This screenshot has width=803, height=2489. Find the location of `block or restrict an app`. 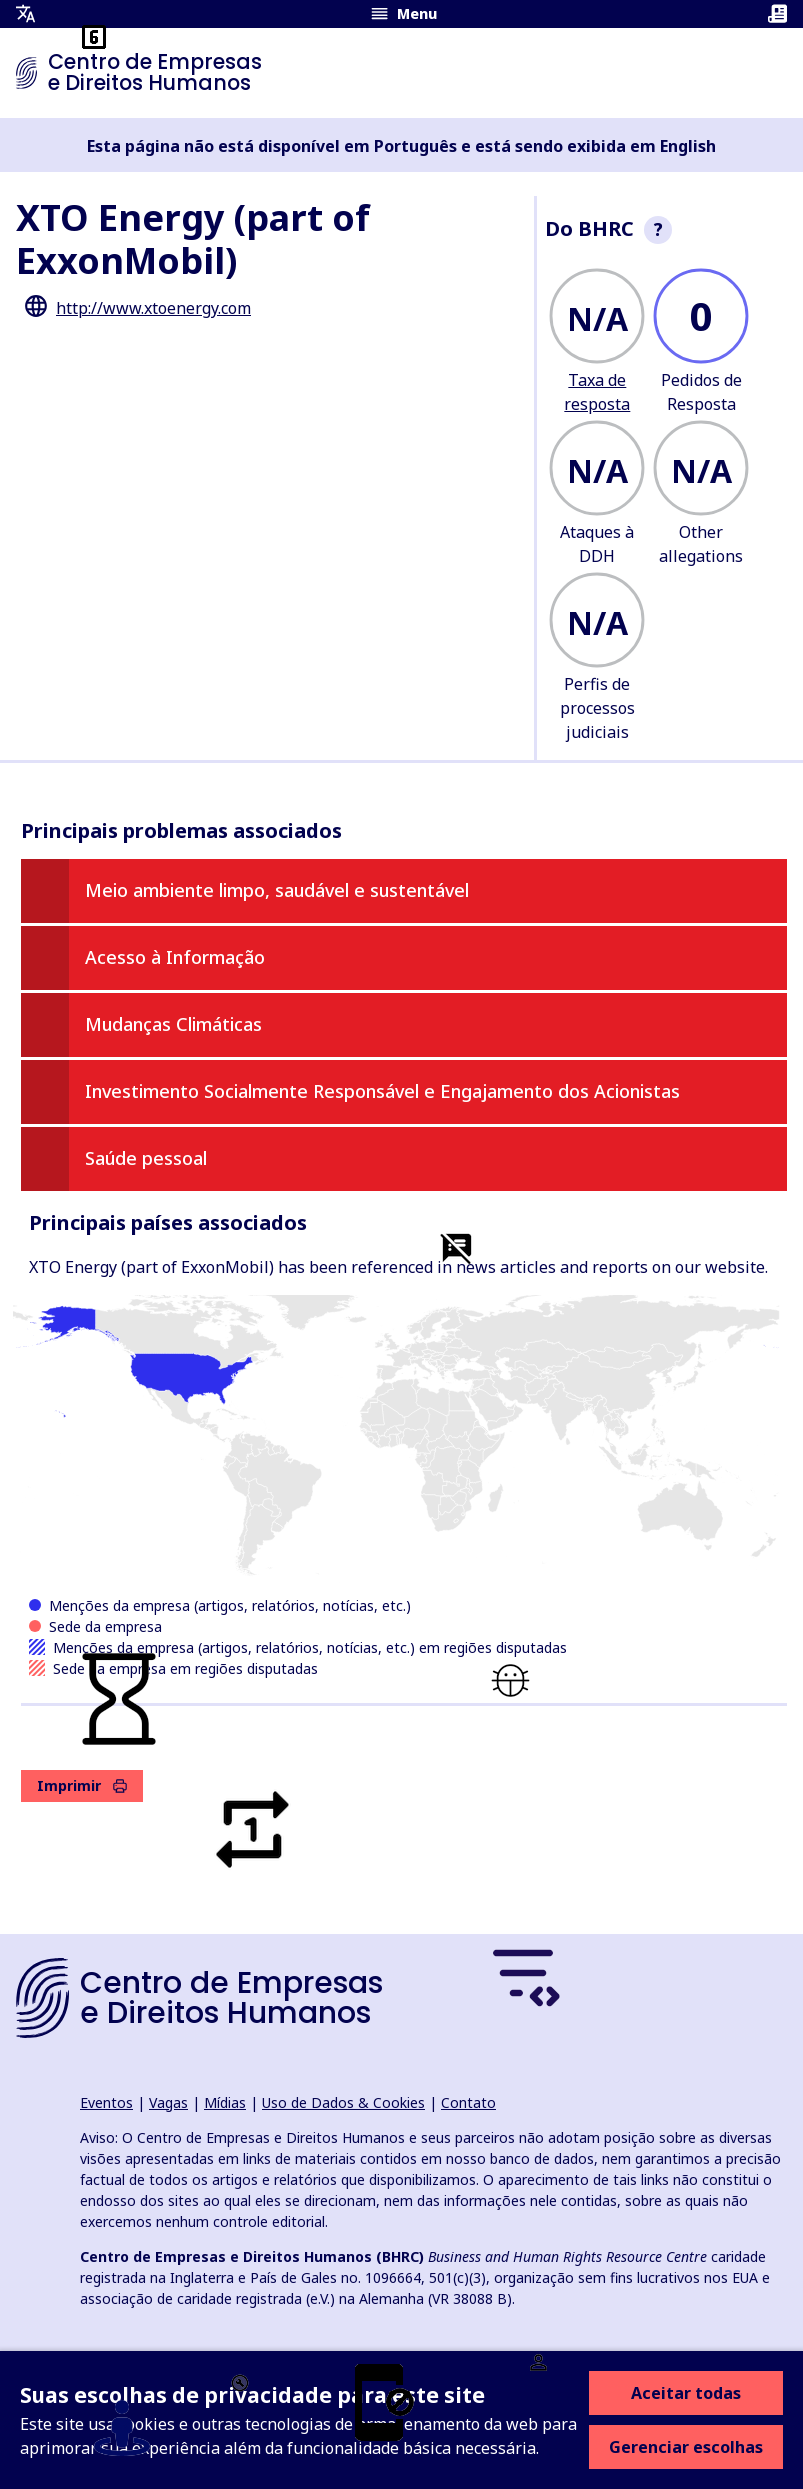

block or restrict an app is located at coordinates (379, 2402).